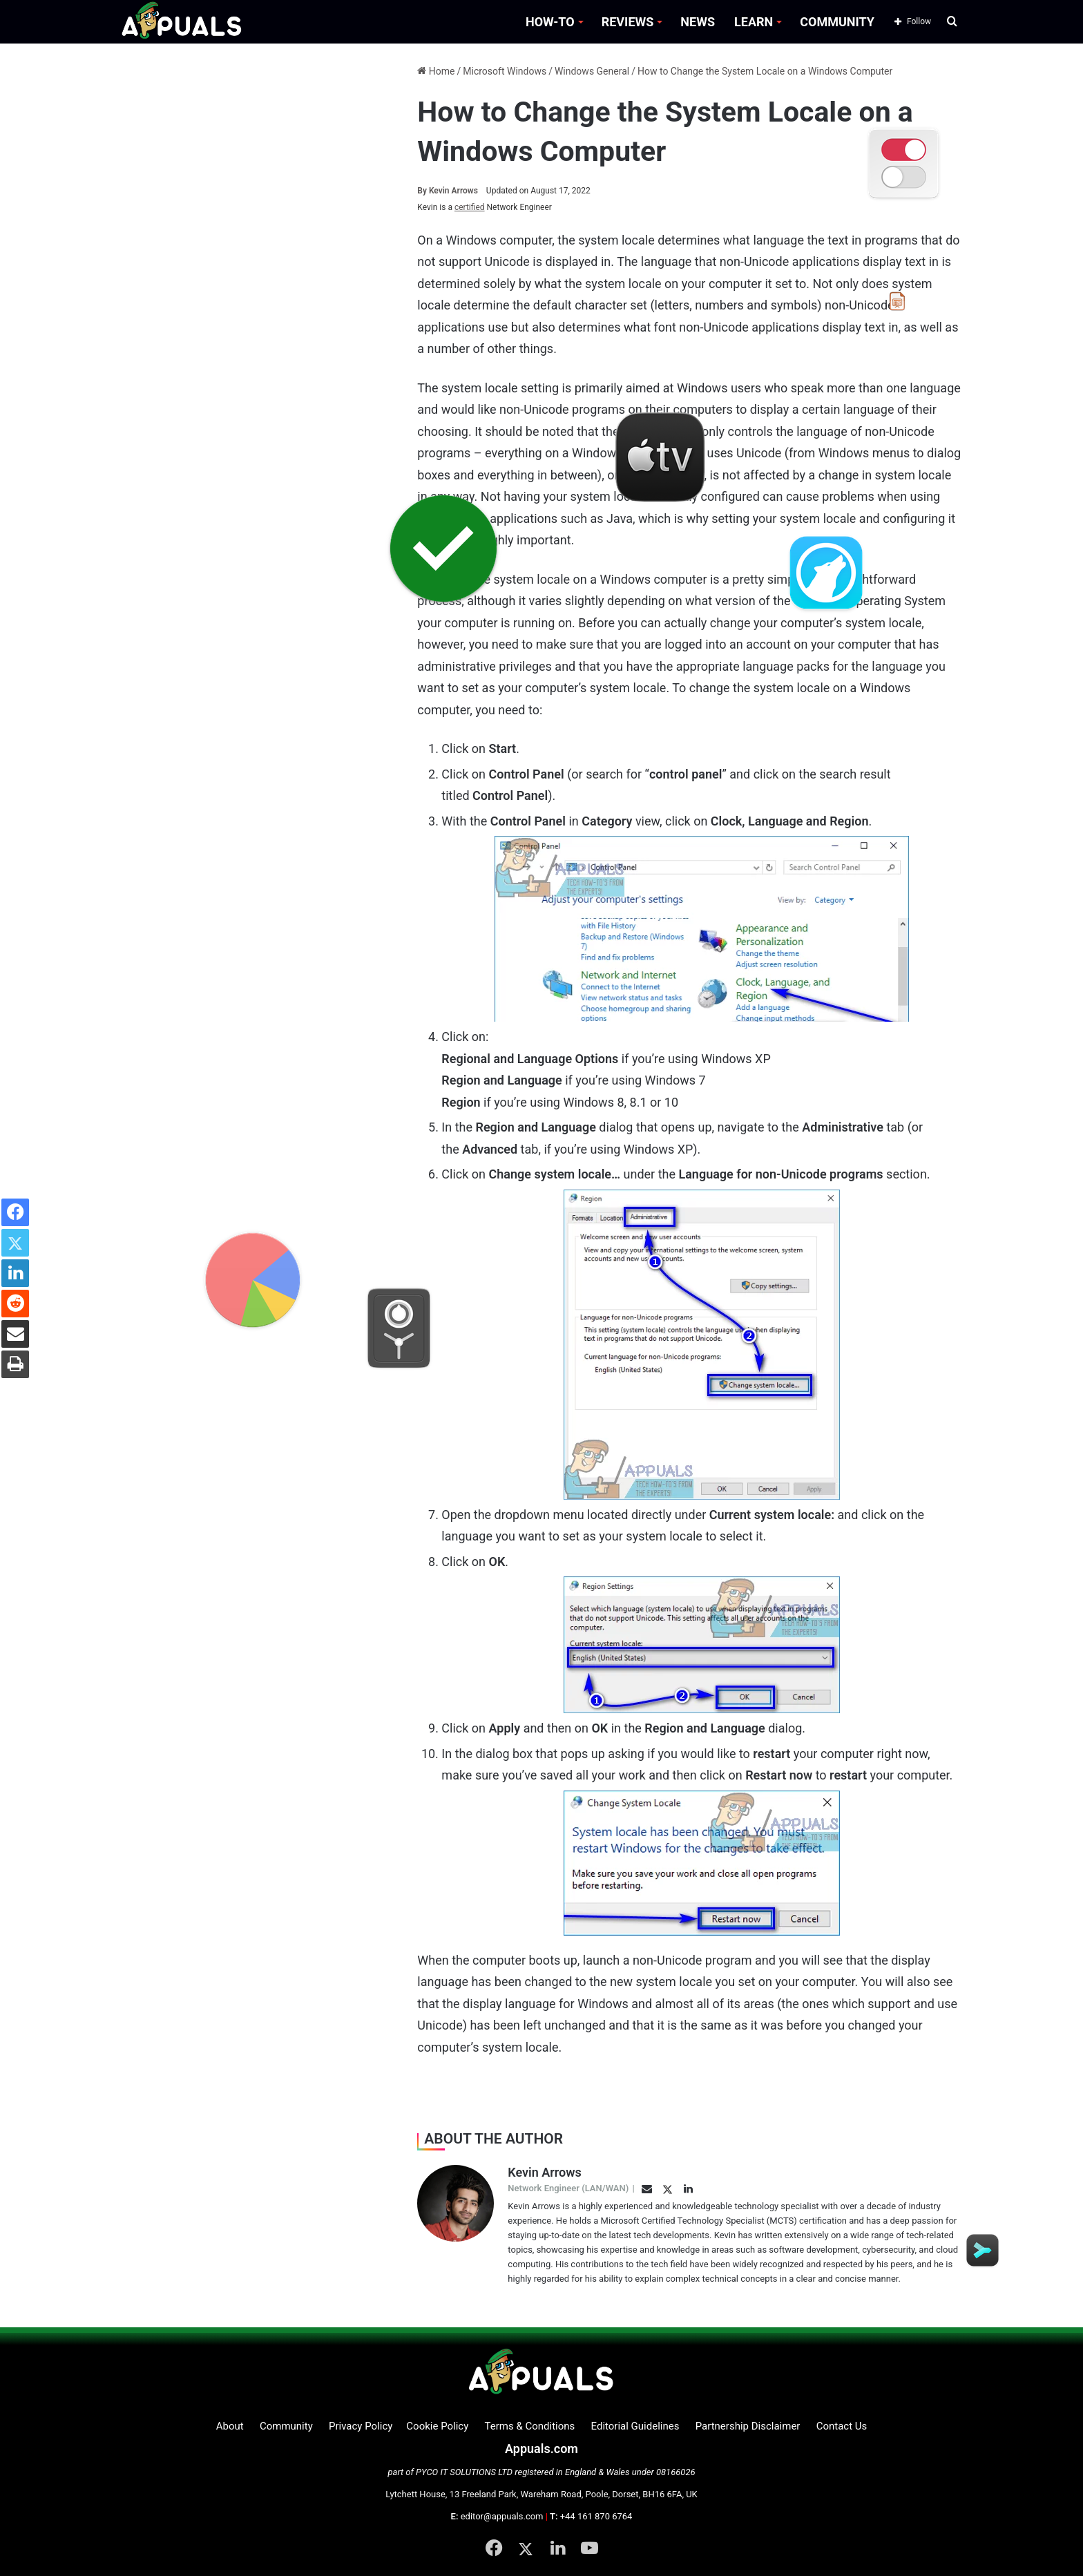 This screenshot has width=1083, height=2576. I want to click on open disk usage analyzer app, so click(253, 1280).